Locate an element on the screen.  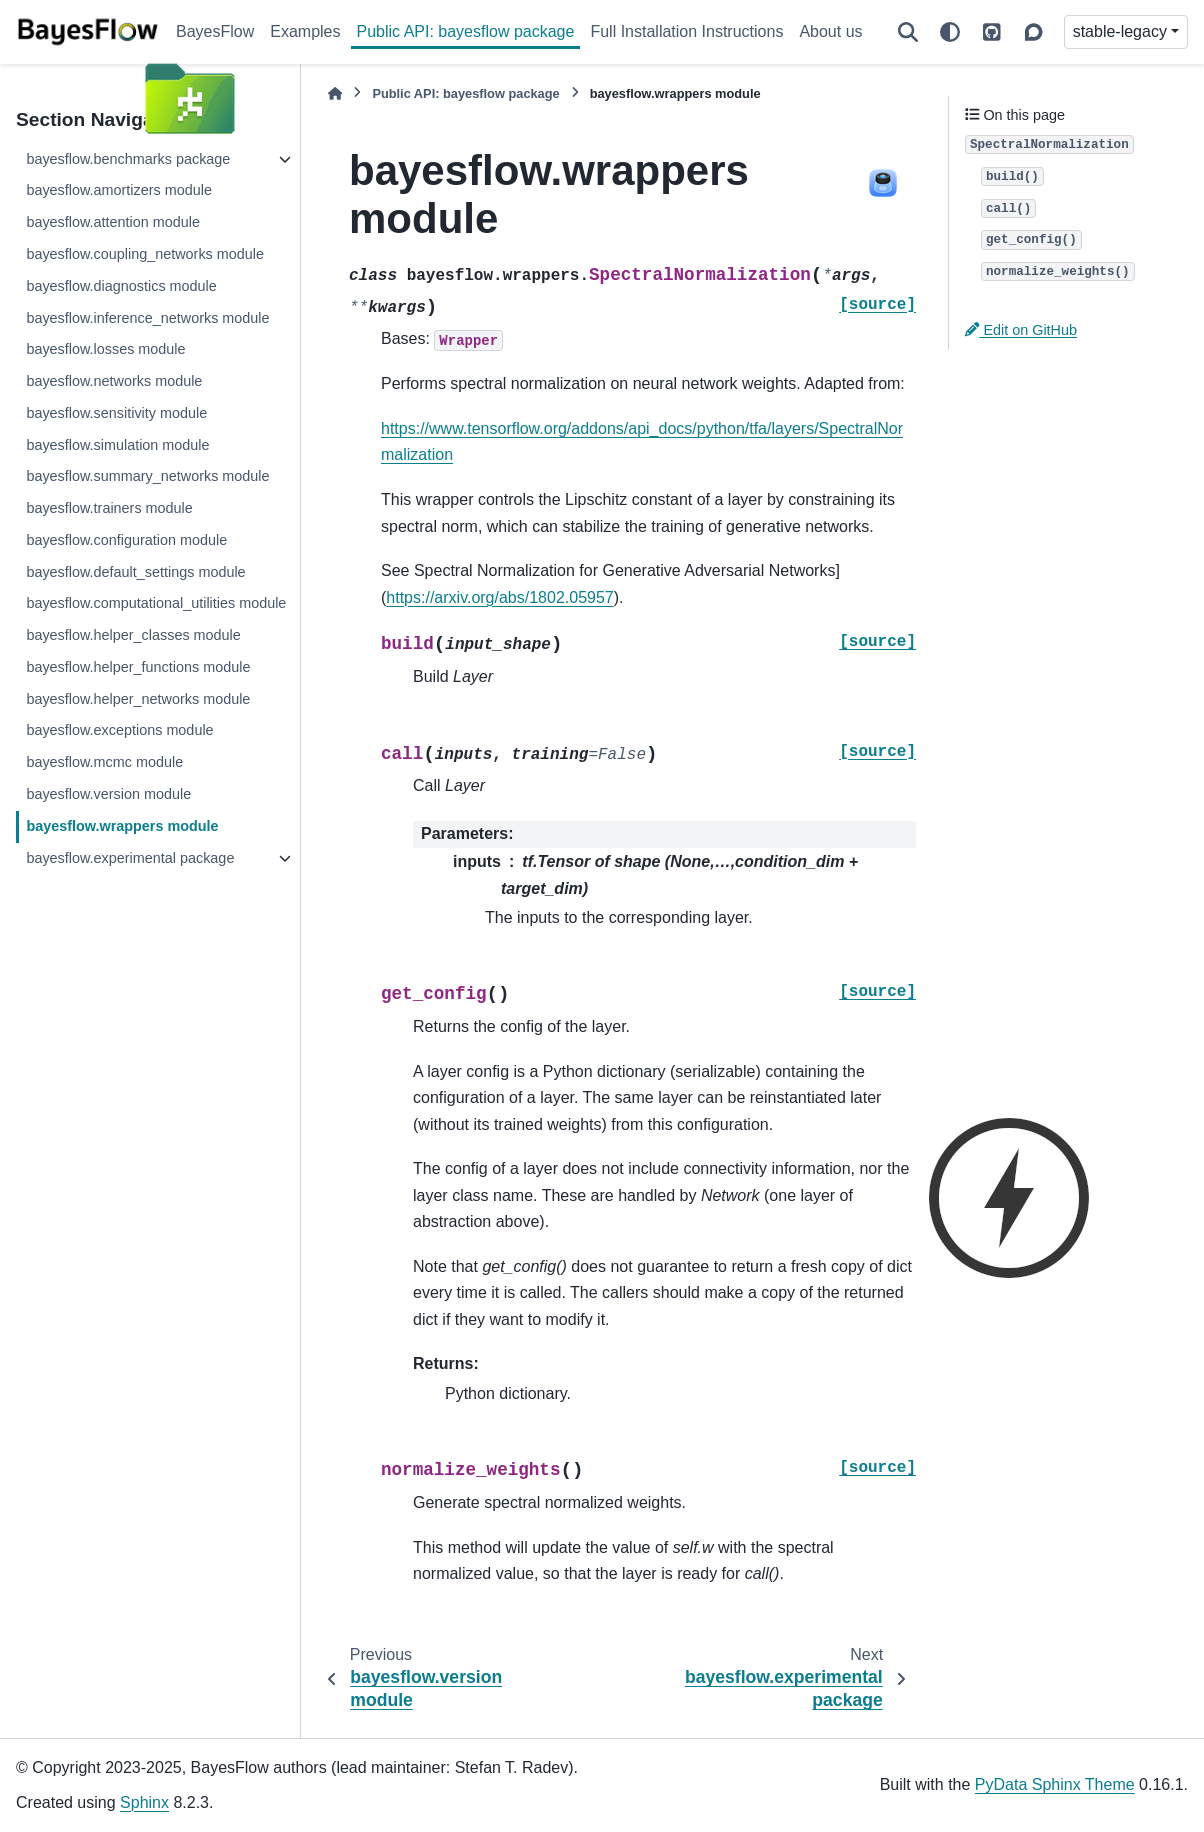
open your GameJolt games folder is located at coordinates (190, 101).